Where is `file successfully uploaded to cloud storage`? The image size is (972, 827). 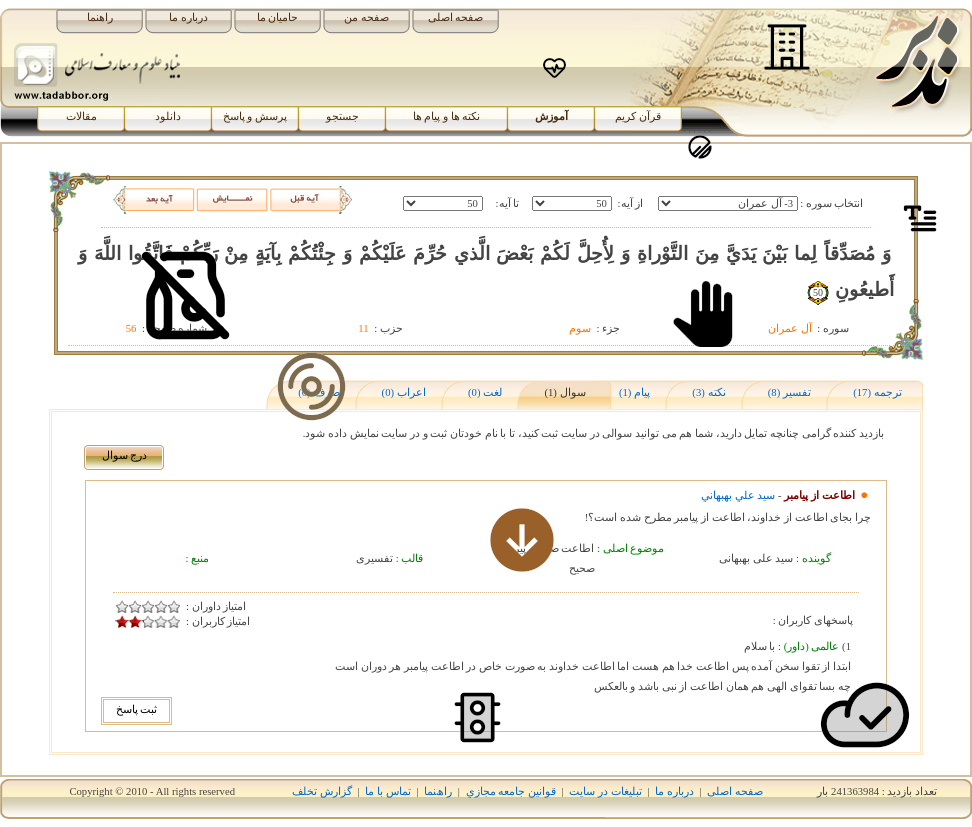
file successfully uploaded to cloud storage is located at coordinates (865, 715).